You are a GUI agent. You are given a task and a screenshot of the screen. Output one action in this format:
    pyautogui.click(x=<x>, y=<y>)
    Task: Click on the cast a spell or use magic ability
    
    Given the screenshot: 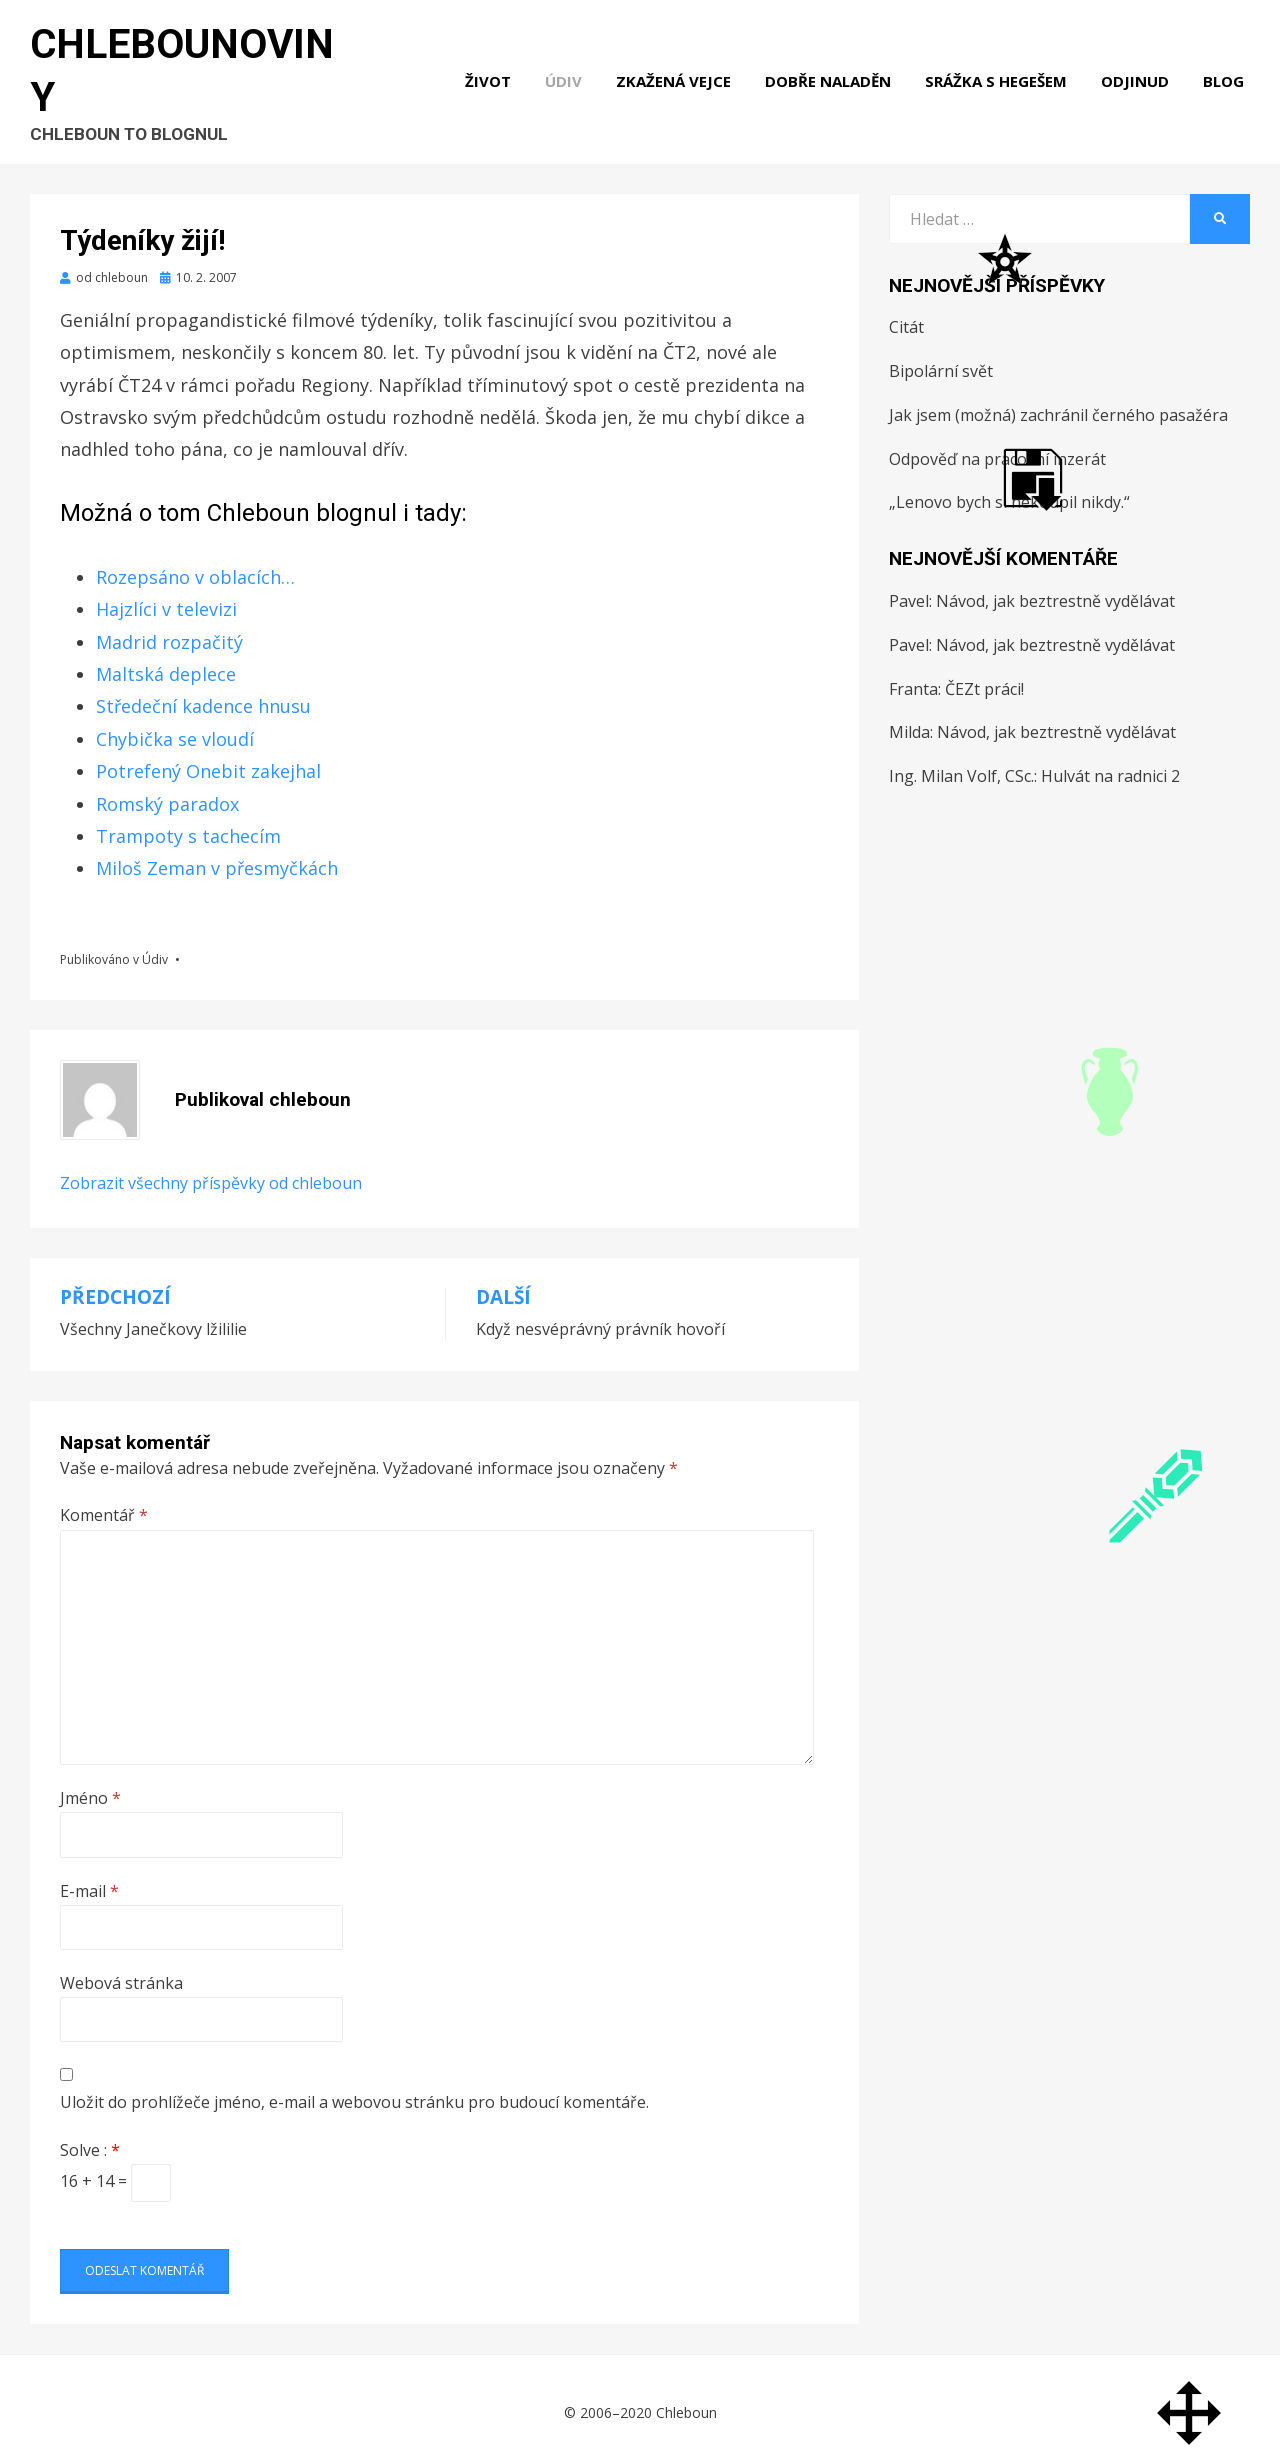 What is the action you would take?
    pyautogui.click(x=1156, y=1495)
    